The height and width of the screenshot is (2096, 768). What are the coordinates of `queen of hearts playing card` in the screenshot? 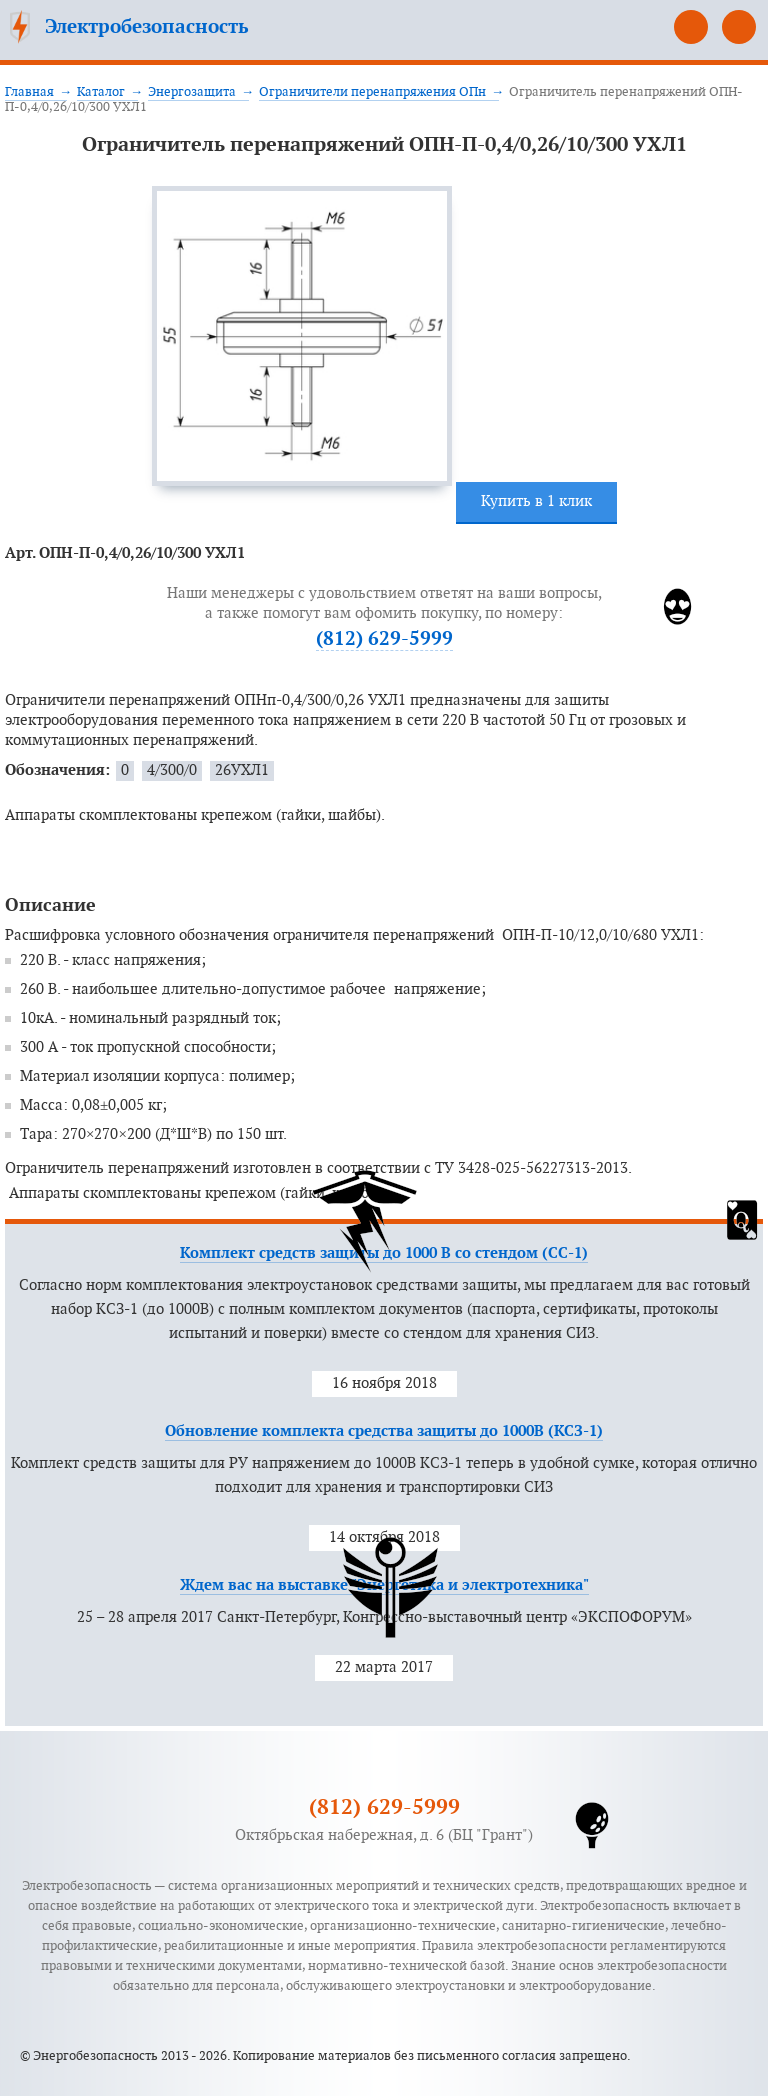 It's located at (742, 1220).